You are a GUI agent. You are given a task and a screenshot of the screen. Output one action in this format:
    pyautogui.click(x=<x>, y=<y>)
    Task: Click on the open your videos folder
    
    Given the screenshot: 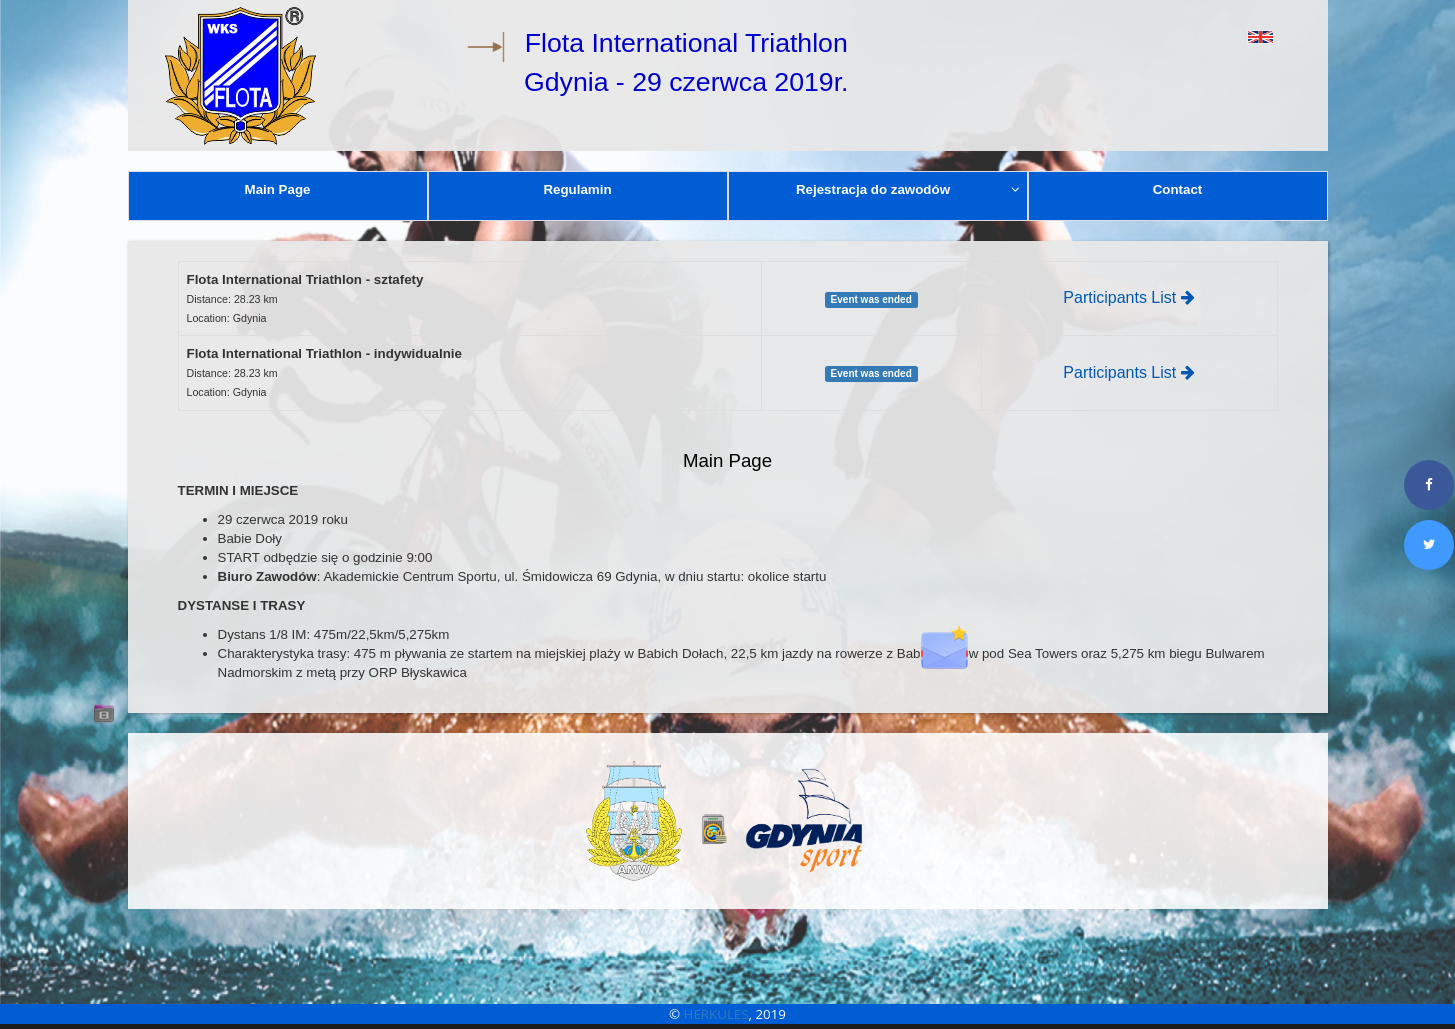 What is the action you would take?
    pyautogui.click(x=104, y=713)
    